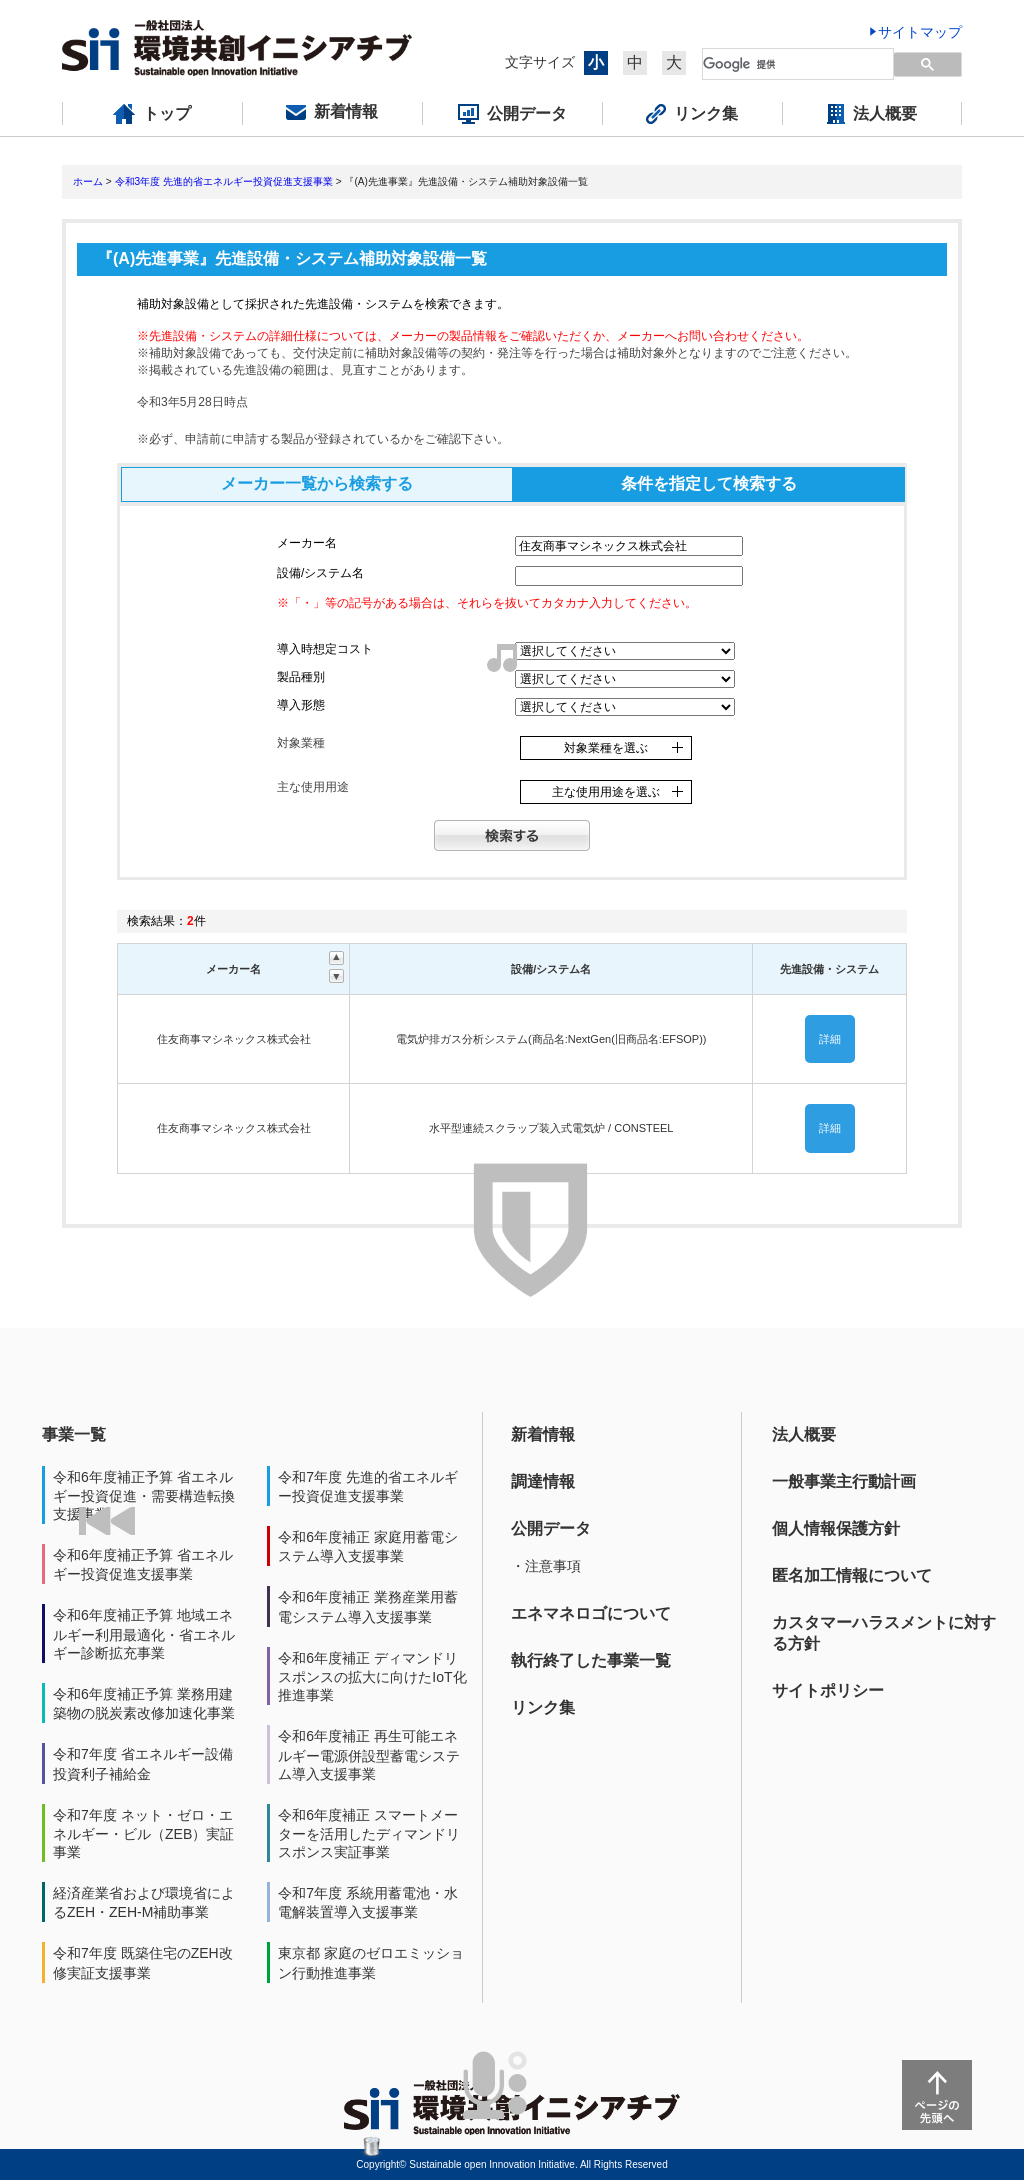 Image resolution: width=1024 pixels, height=2180 pixels. What do you see at coordinates (107, 1521) in the screenshot?
I see `skip to previous track` at bounding box center [107, 1521].